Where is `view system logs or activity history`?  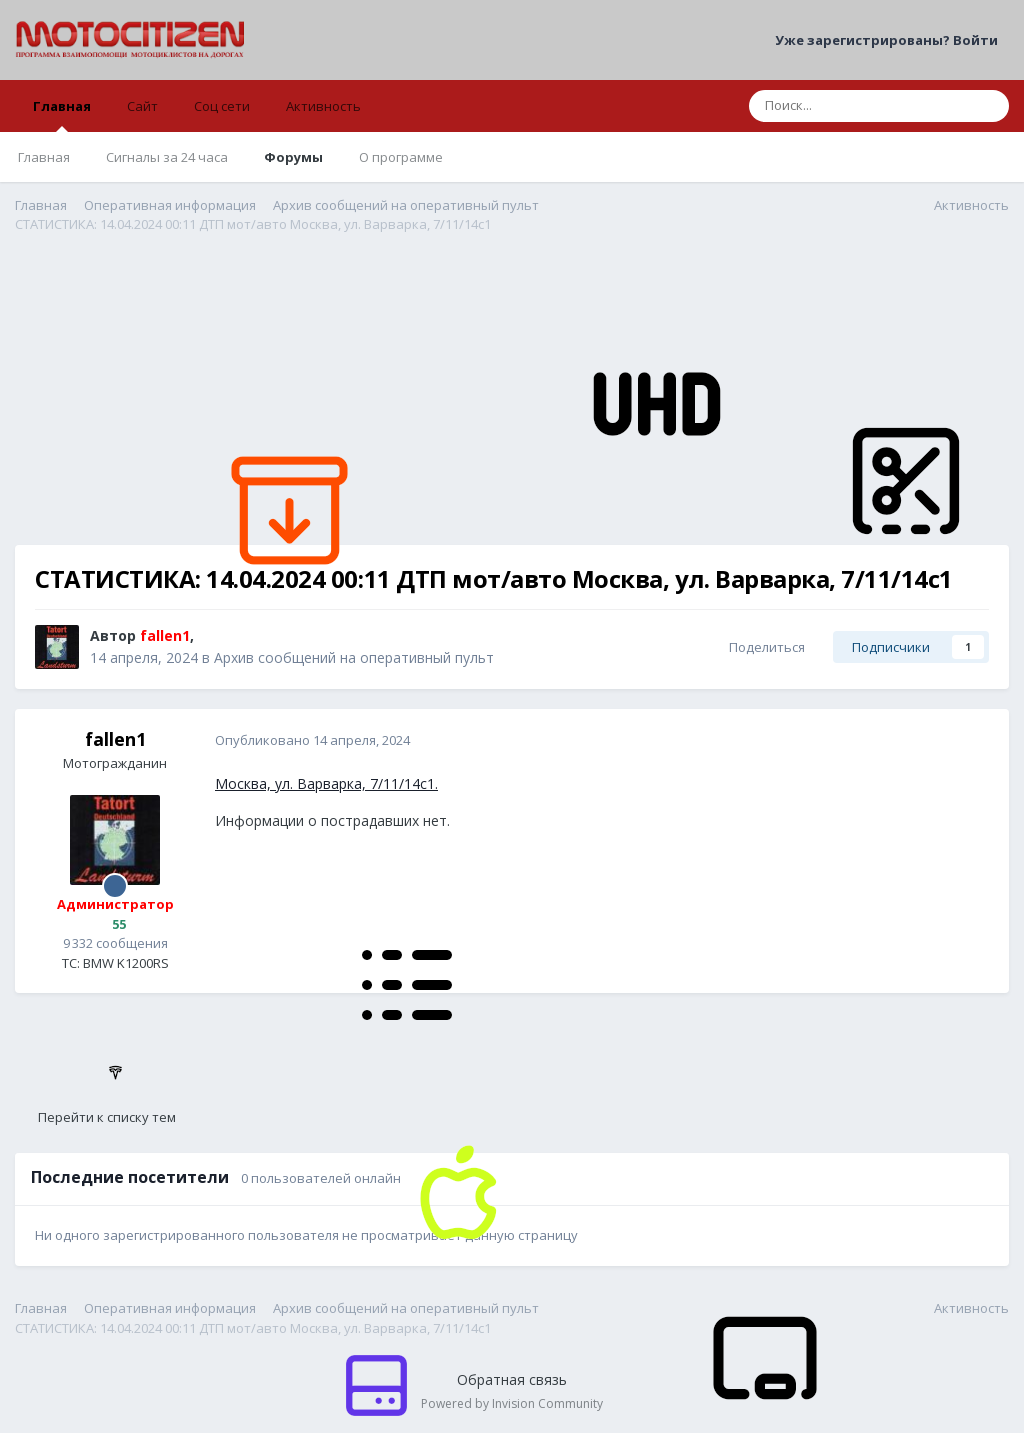 view system logs or activity history is located at coordinates (407, 985).